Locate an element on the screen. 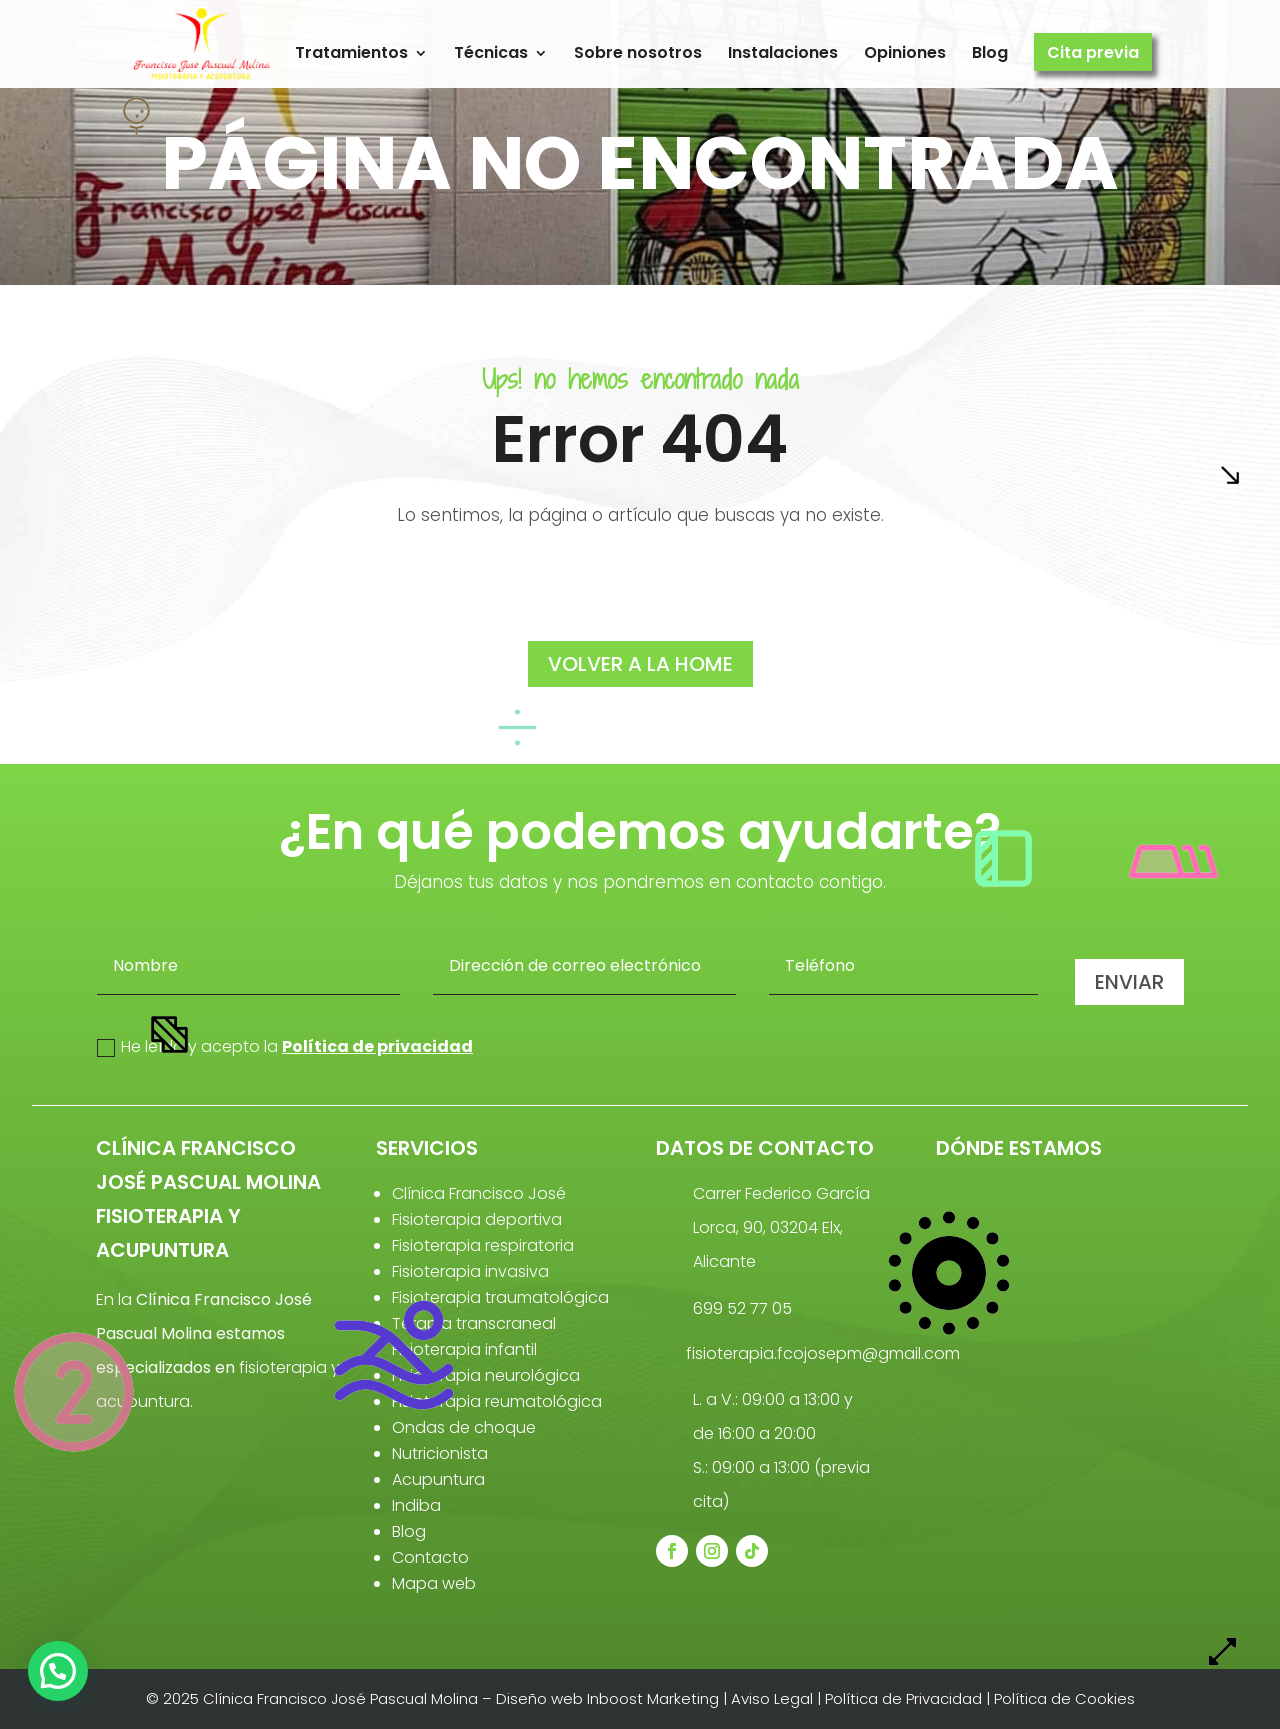  indicates live photo mode is active is located at coordinates (949, 1273).